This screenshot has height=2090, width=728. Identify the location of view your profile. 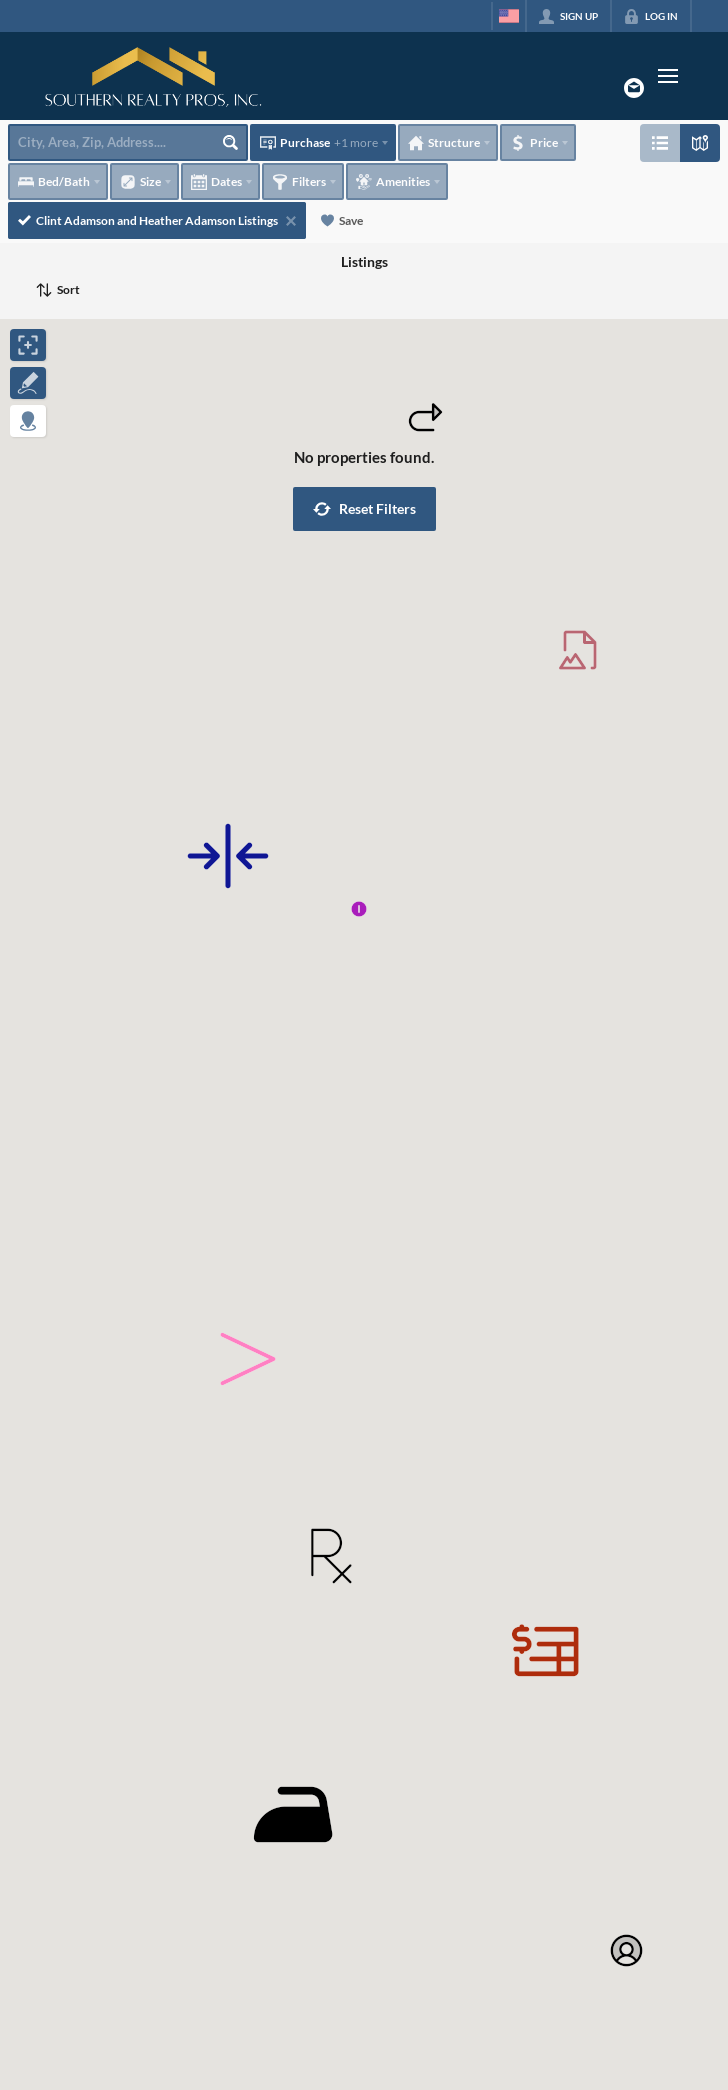
(626, 1950).